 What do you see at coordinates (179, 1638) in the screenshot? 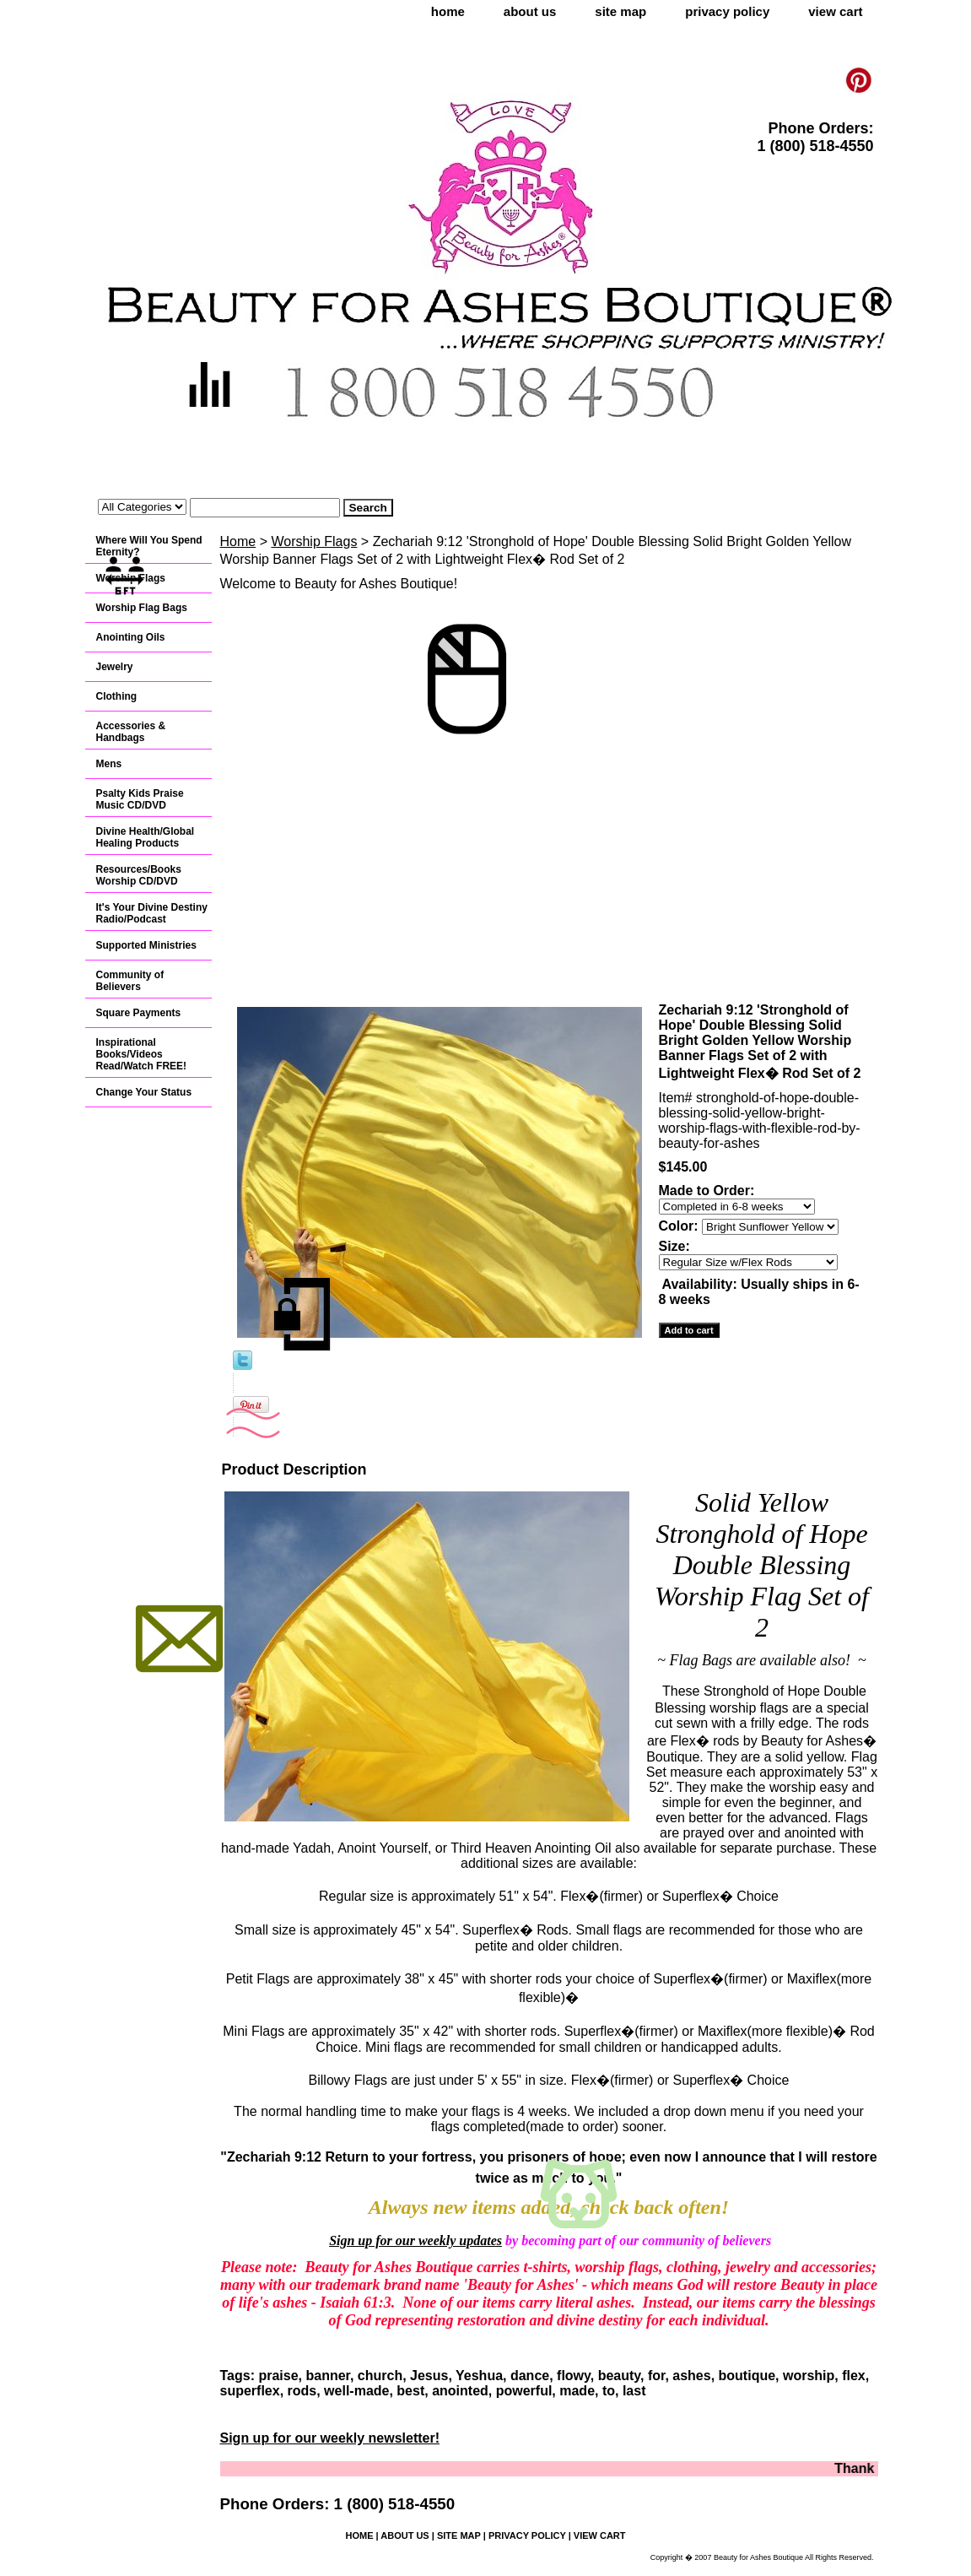
I see `open your email inbox` at bounding box center [179, 1638].